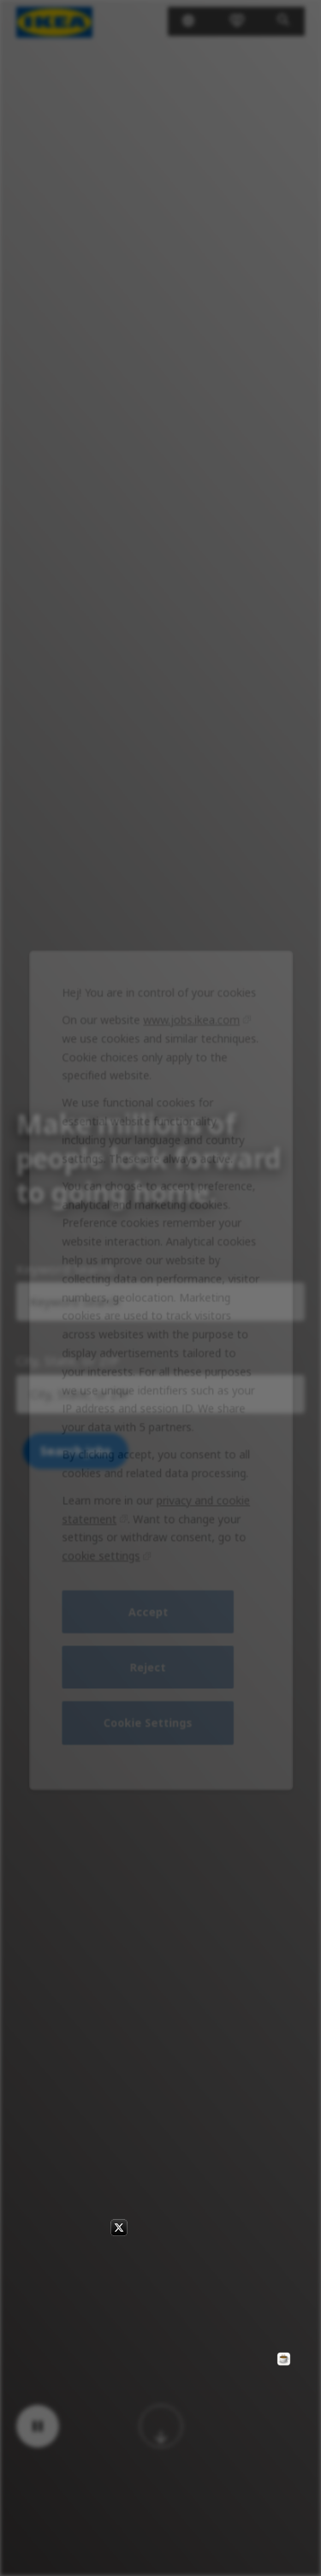 Image resolution: width=321 pixels, height=2576 pixels. What do you see at coordinates (119, 2228) in the screenshot?
I see `open the X (formerly Twitter) app` at bounding box center [119, 2228].